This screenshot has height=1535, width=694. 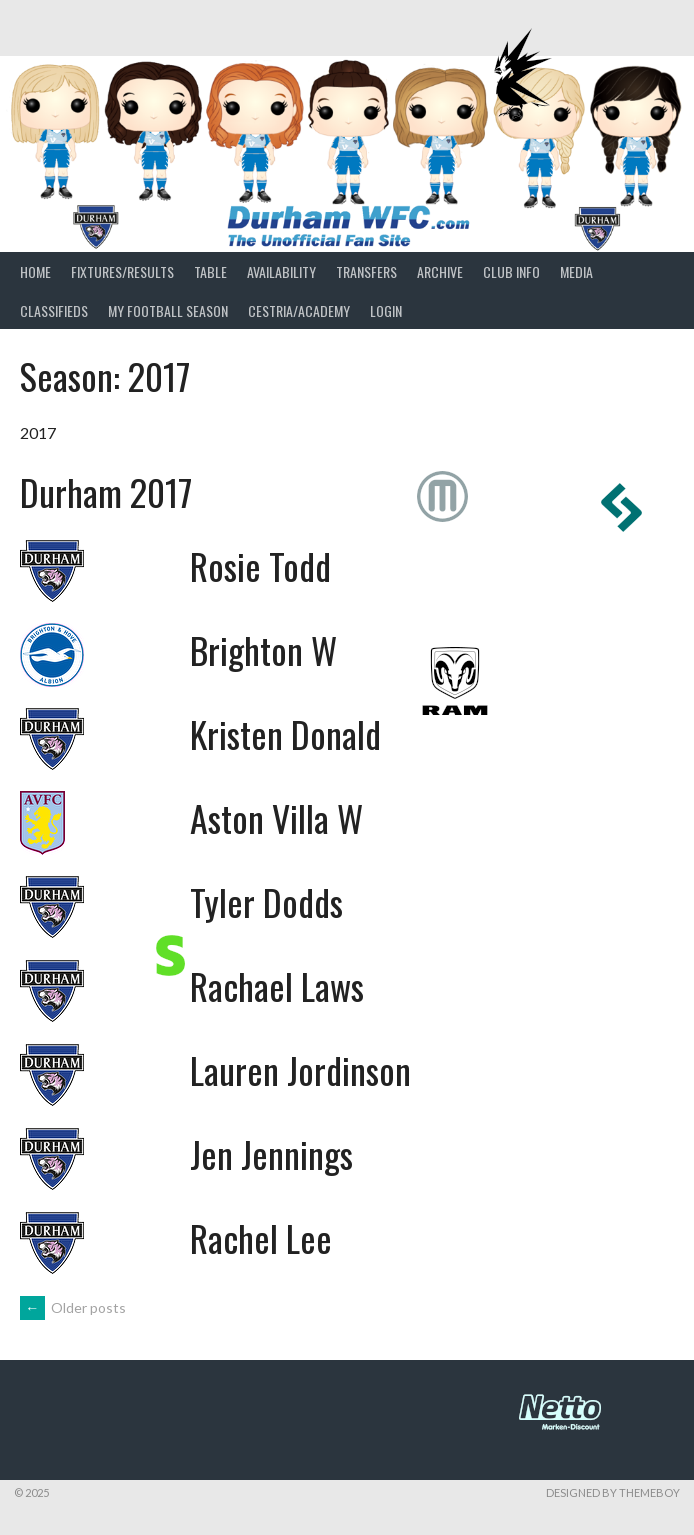 What do you see at coordinates (442, 496) in the screenshot?
I see `makerbot logo` at bounding box center [442, 496].